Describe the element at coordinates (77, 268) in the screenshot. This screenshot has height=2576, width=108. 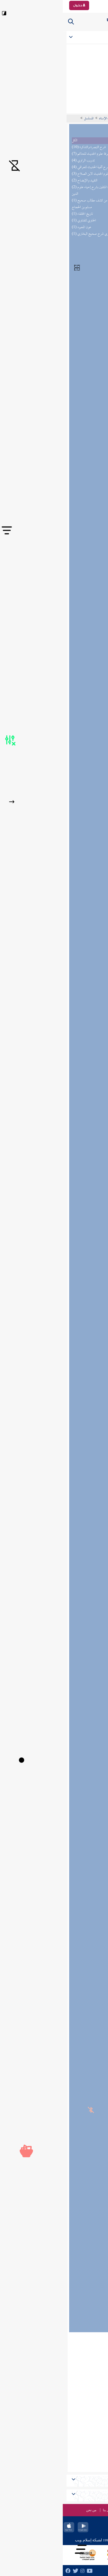
I see `add horizontal border to selected cells` at that location.